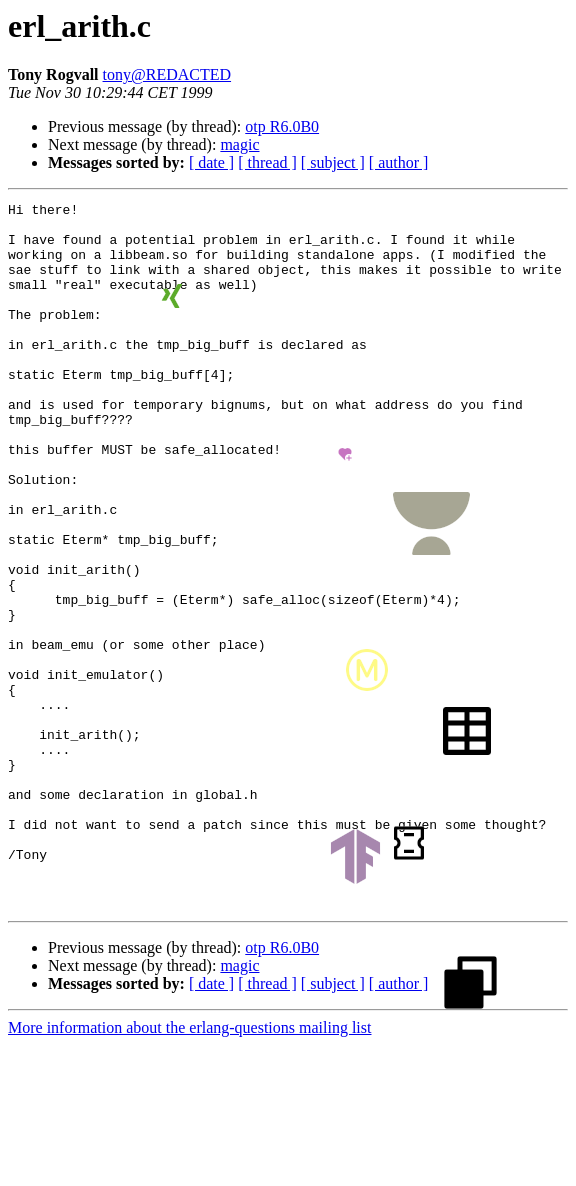 The image size is (576, 1186). Describe the element at coordinates (355, 856) in the screenshot. I see `TensorFlow machine learning framework logo` at that location.